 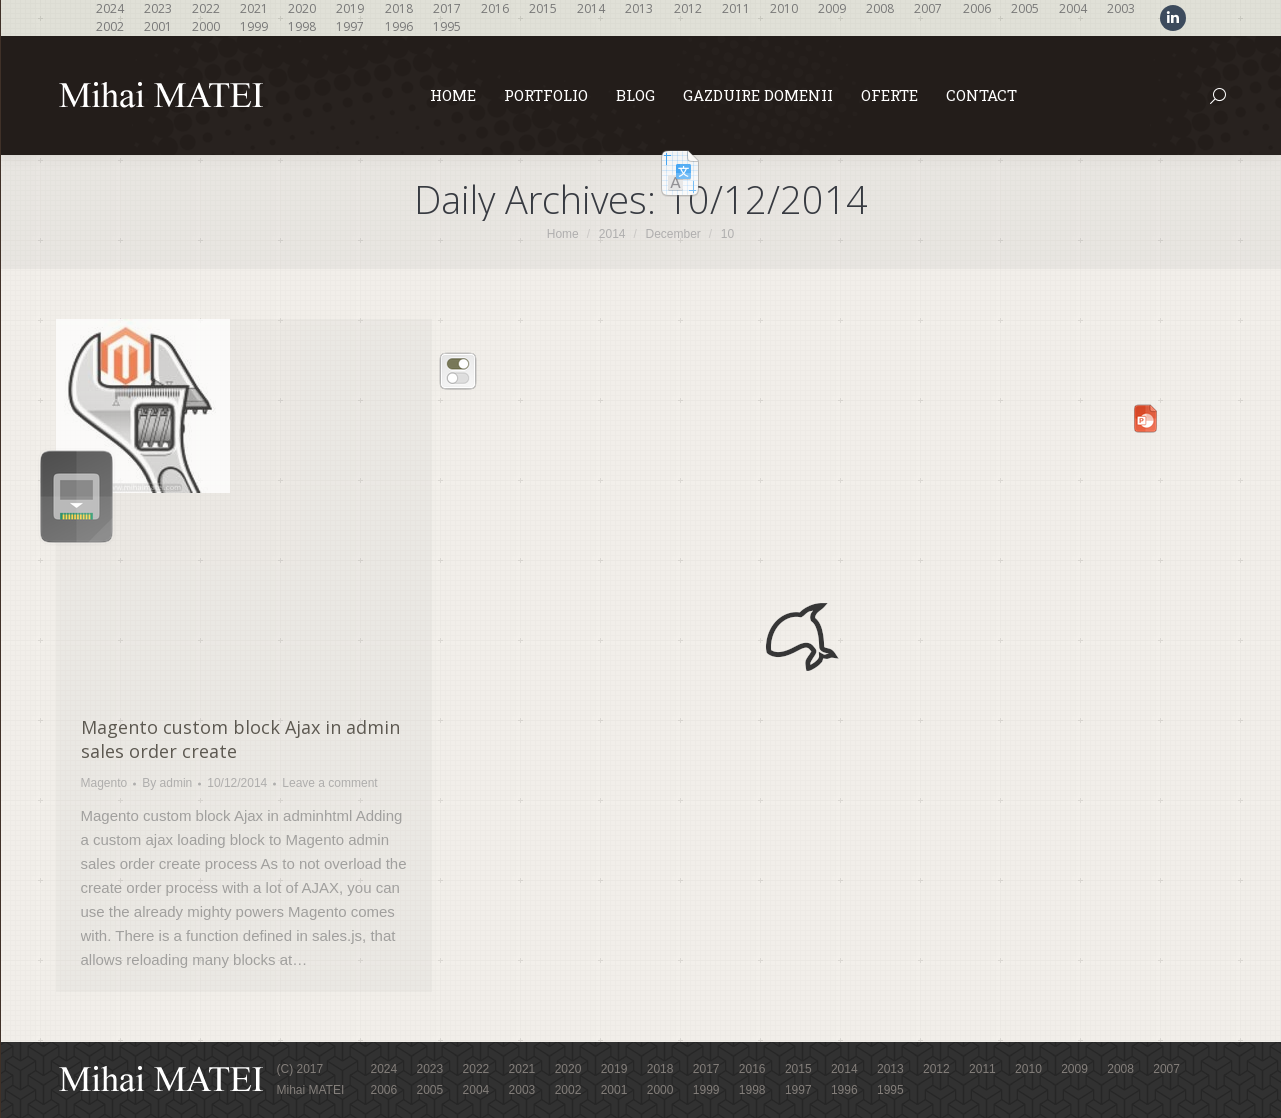 What do you see at coordinates (680, 173) in the screenshot?
I see `a gettext translation template file (.pot)` at bounding box center [680, 173].